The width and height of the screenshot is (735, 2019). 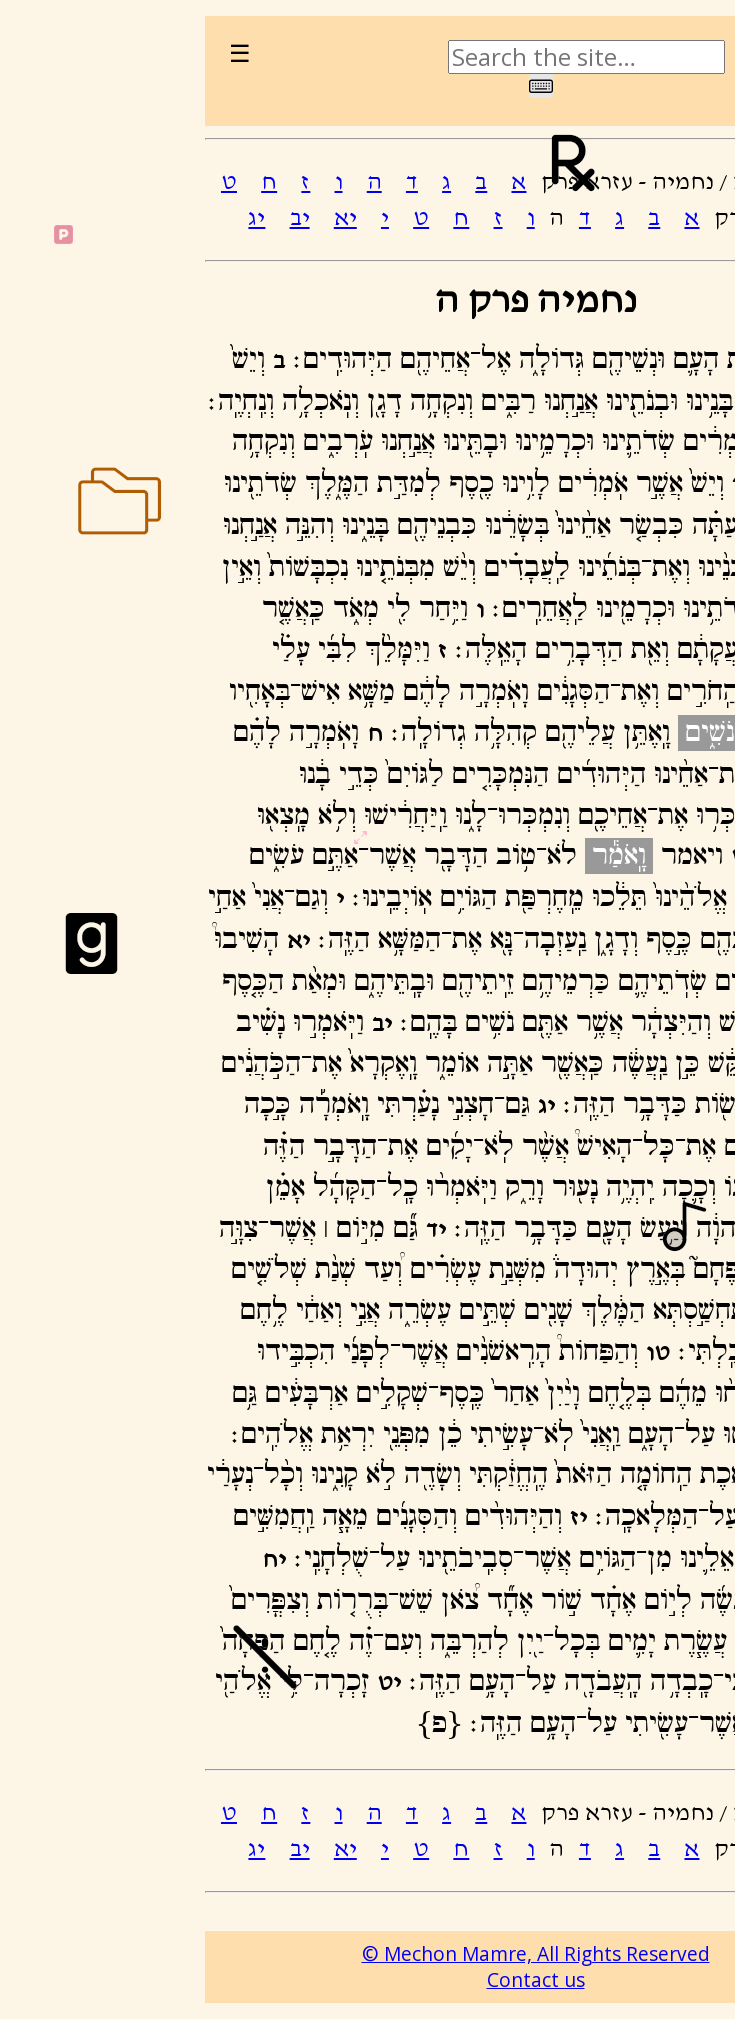 I want to click on expand to full screen, so click(x=360, y=837).